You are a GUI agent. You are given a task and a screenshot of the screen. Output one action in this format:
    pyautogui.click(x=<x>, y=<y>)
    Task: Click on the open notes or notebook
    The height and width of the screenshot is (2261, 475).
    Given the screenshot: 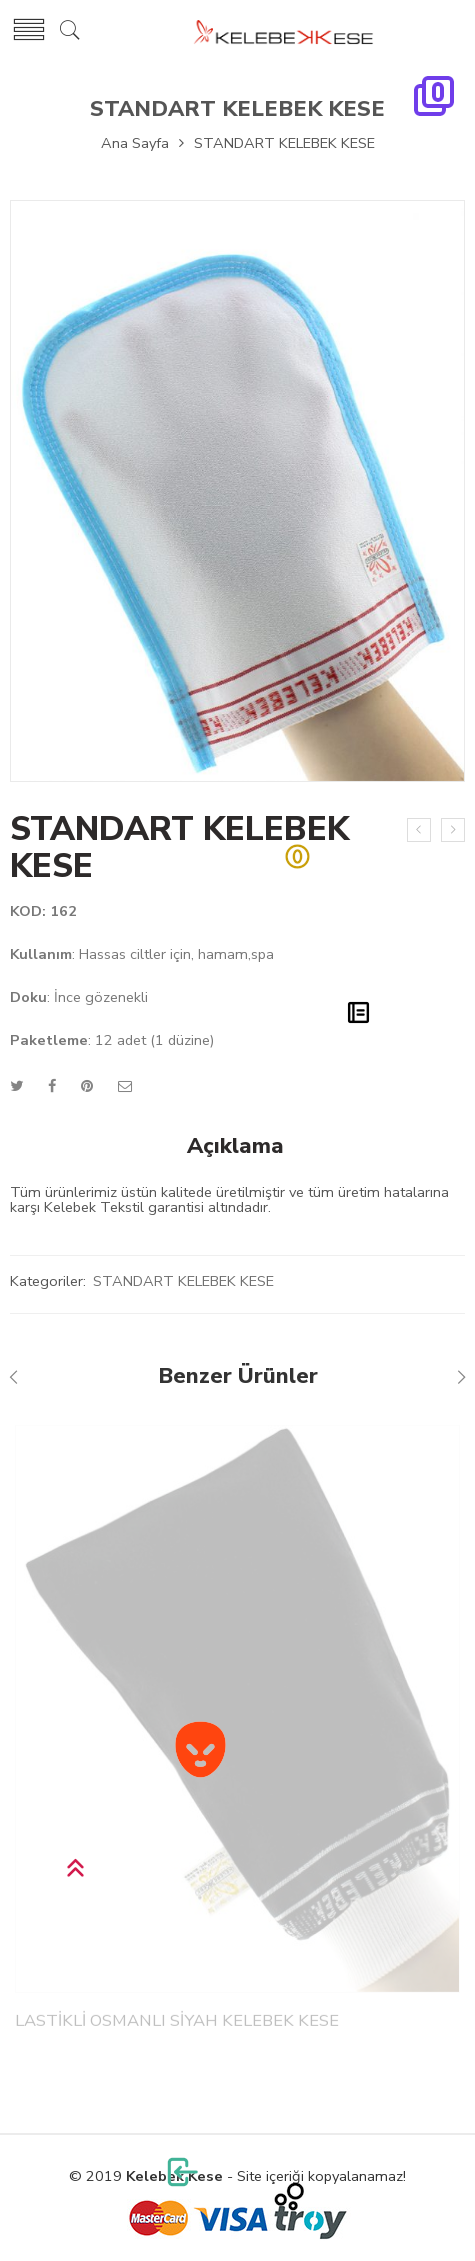 What is the action you would take?
    pyautogui.click(x=358, y=1012)
    